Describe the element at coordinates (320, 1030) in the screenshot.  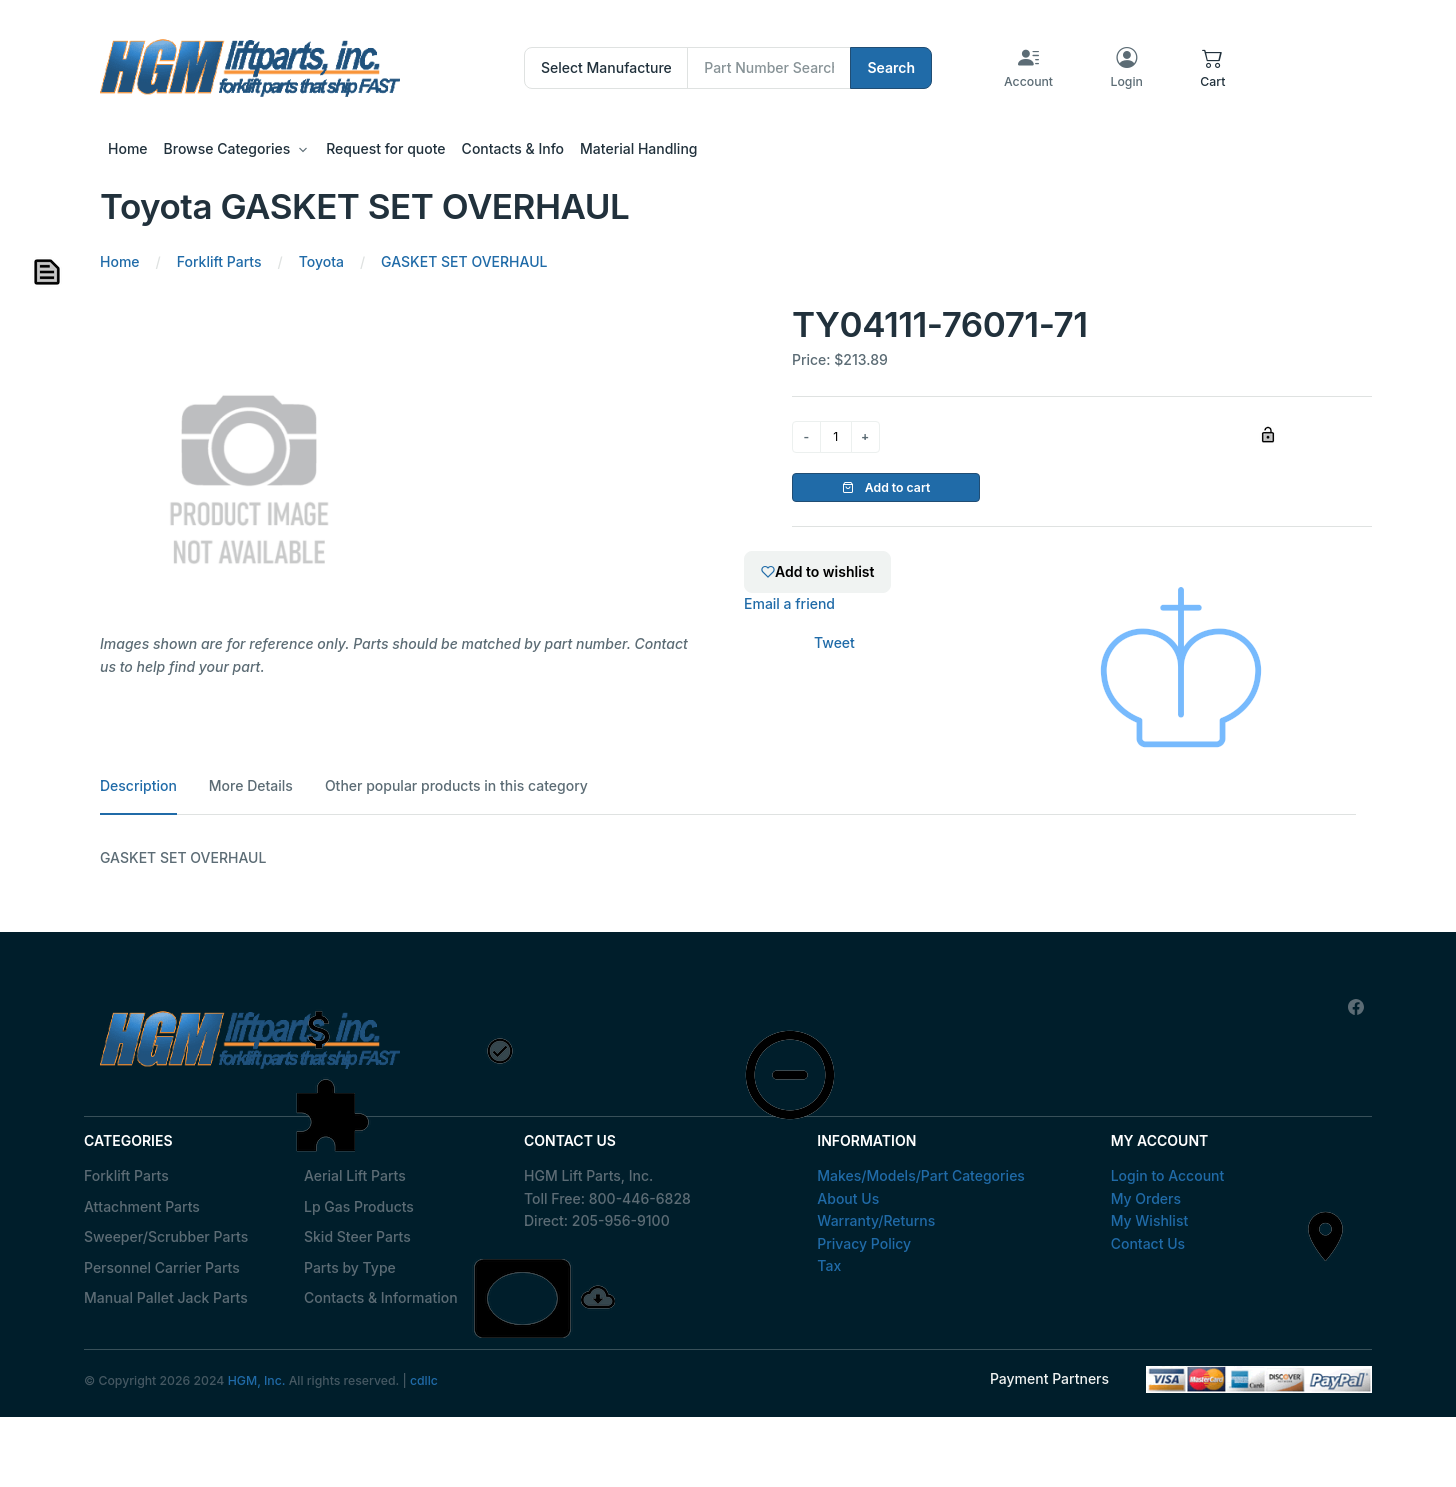
I see `view pricing or payment details` at that location.